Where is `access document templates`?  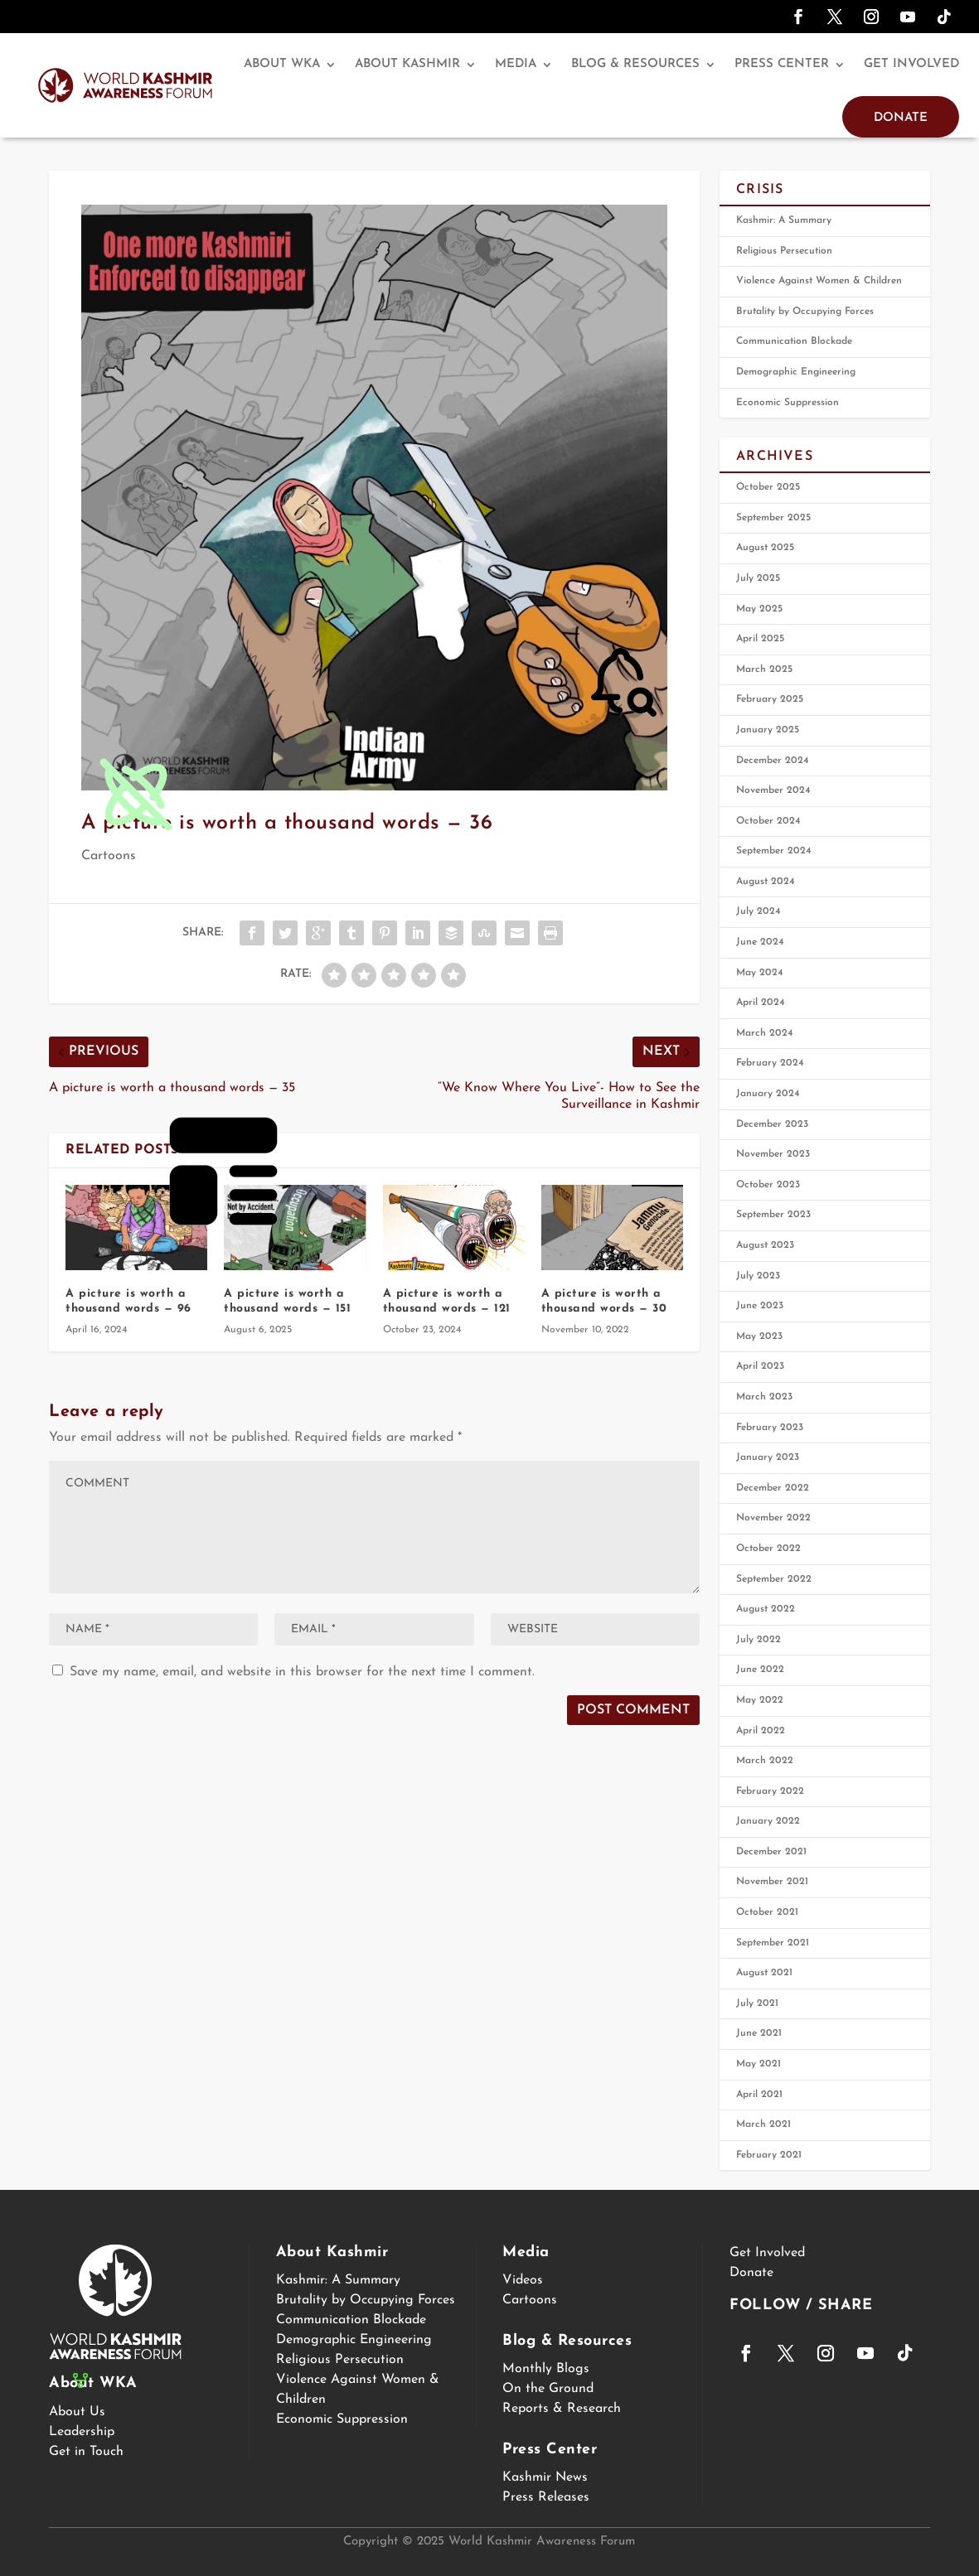
access document templates is located at coordinates (223, 1171).